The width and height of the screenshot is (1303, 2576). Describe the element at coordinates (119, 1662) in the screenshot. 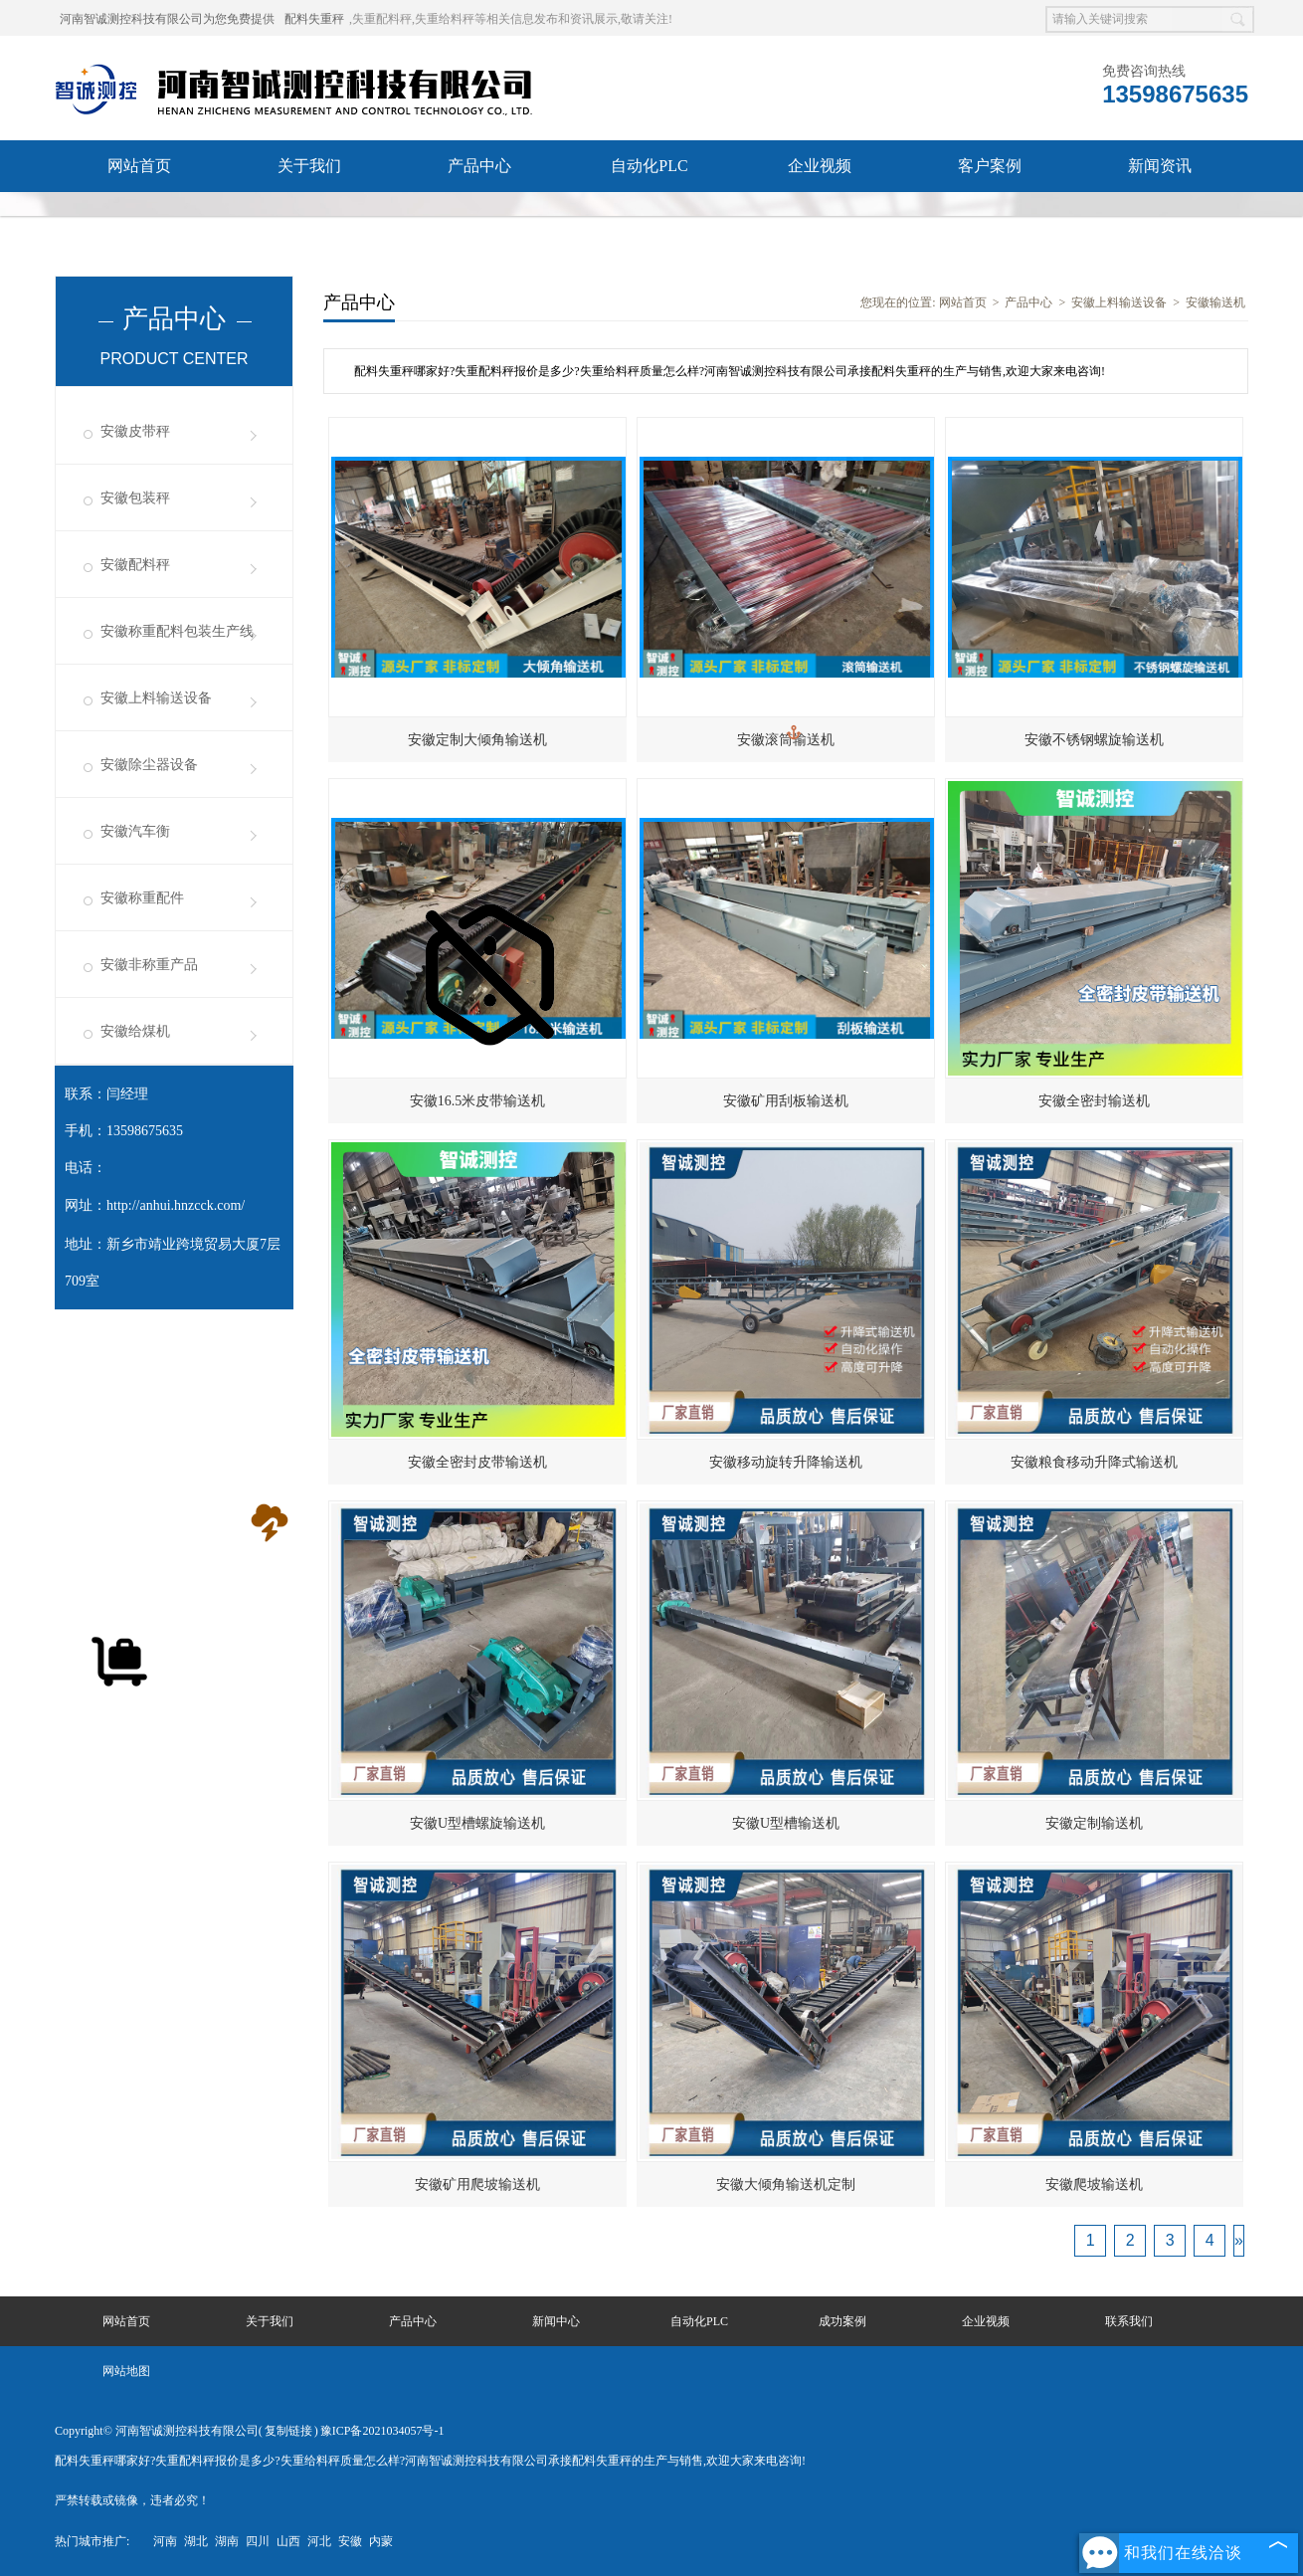

I see `access baggage or luggage services` at that location.